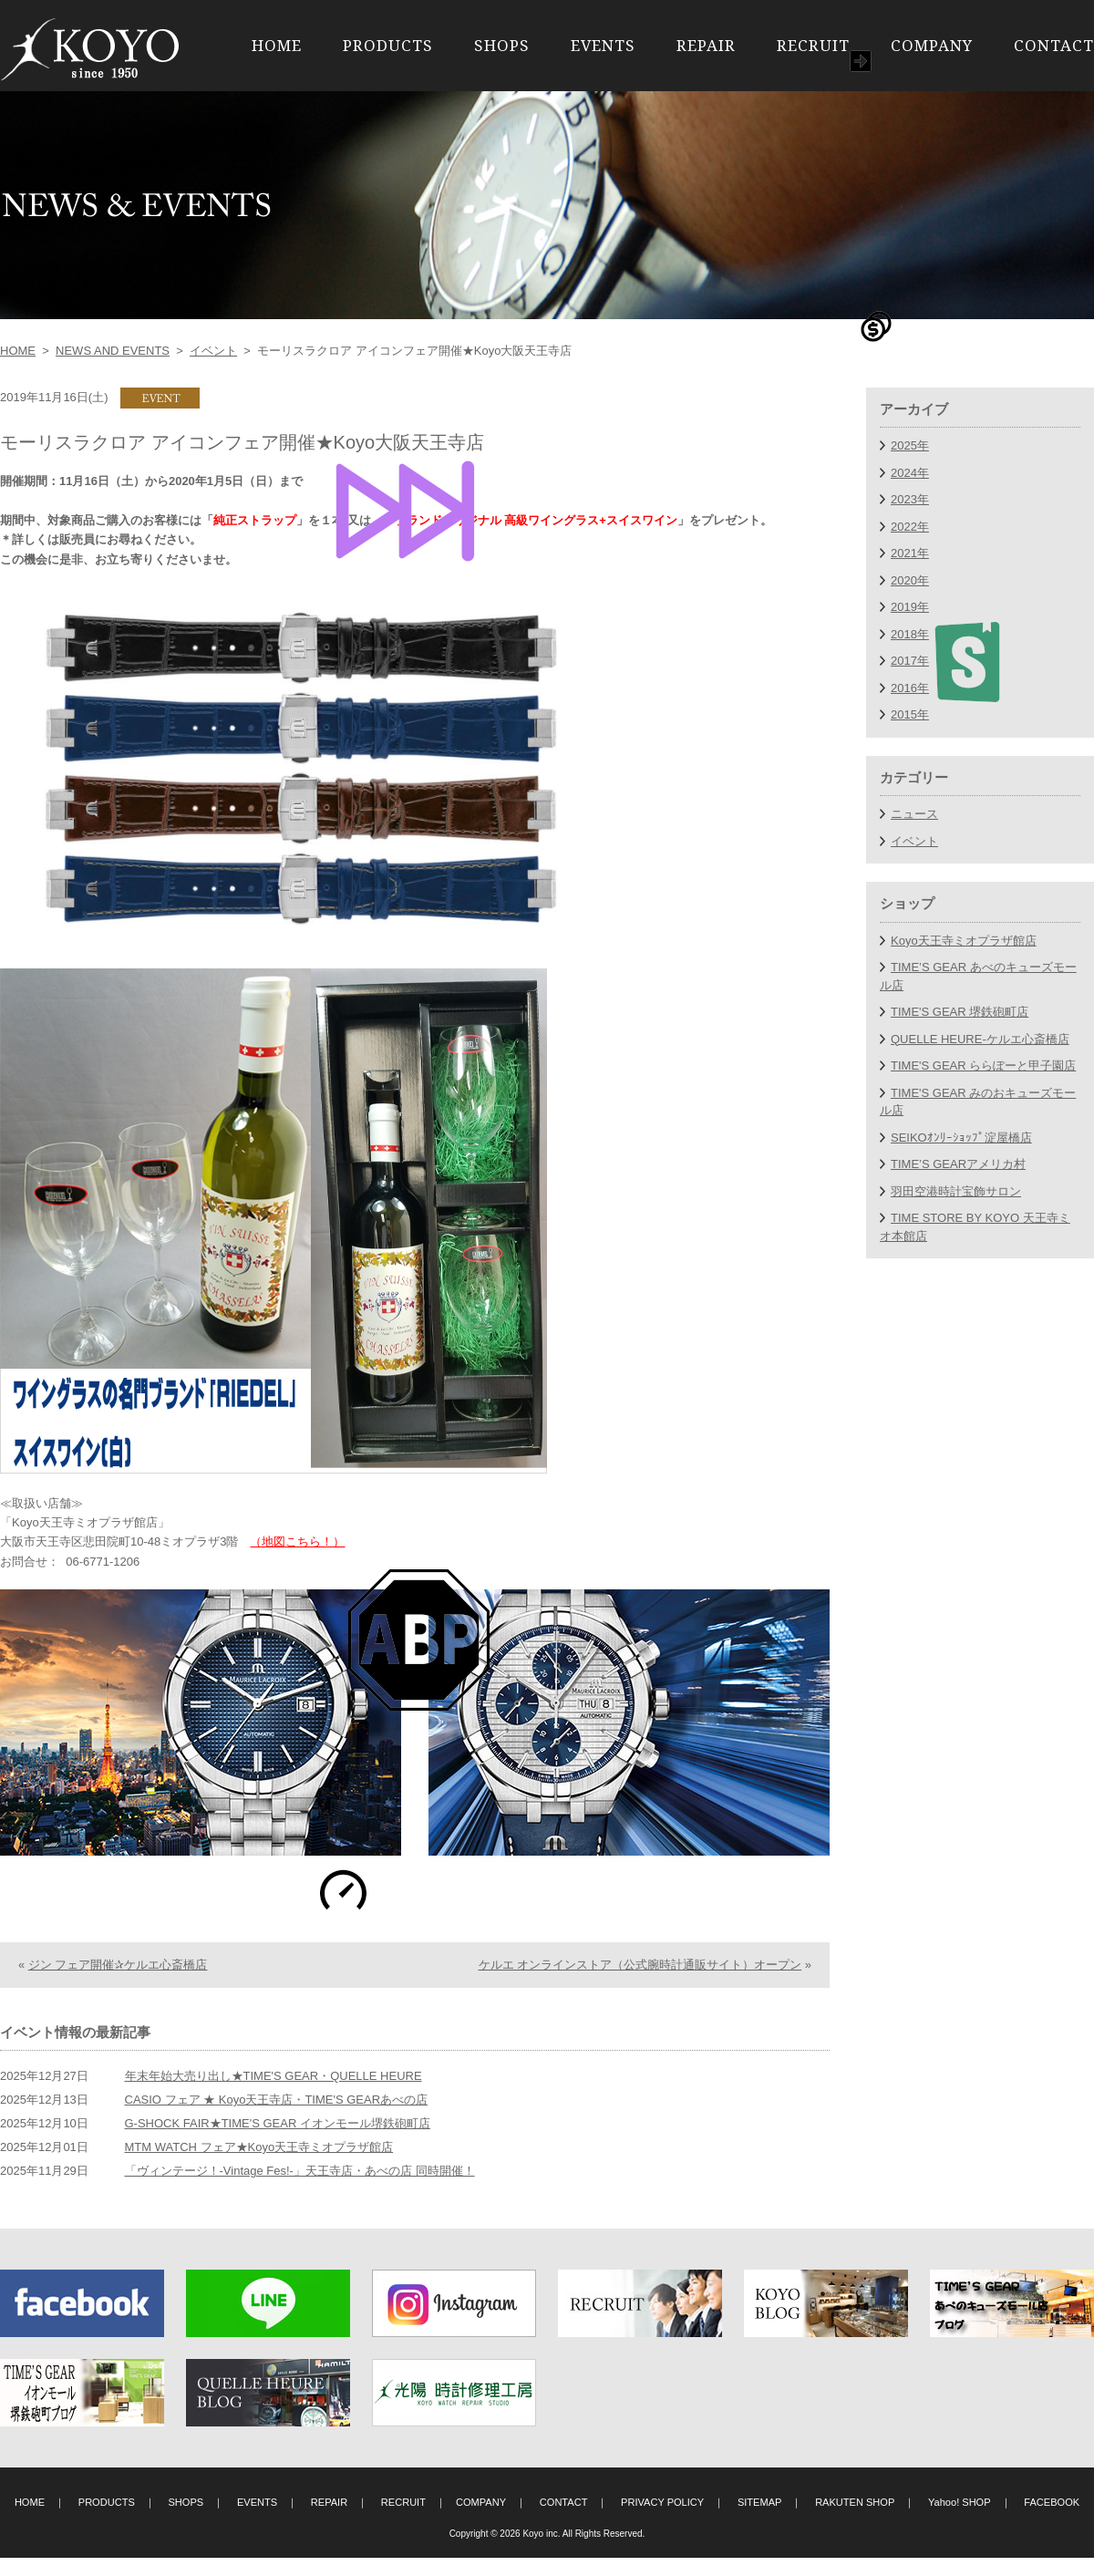  What do you see at coordinates (861, 61) in the screenshot?
I see `proceed to the next step` at bounding box center [861, 61].